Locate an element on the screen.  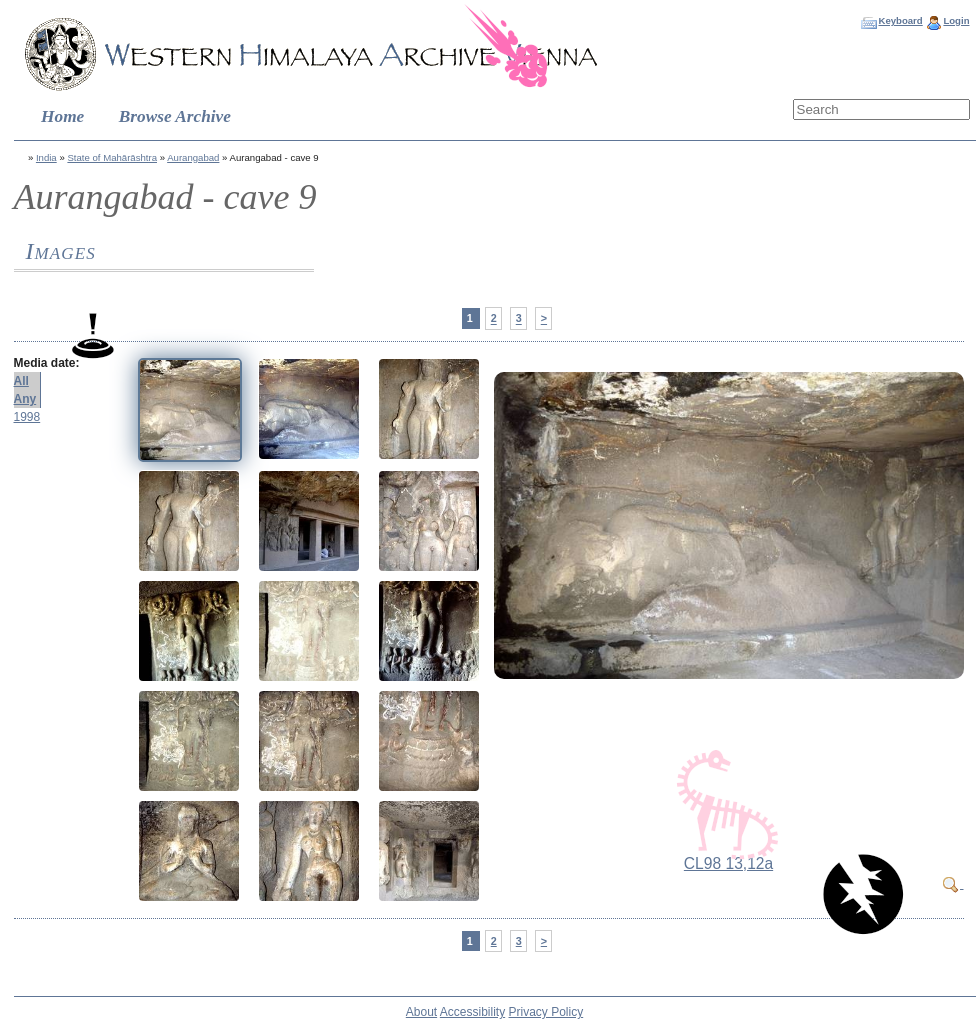
view dinosaur exhibit or paleontology section is located at coordinates (726, 805).